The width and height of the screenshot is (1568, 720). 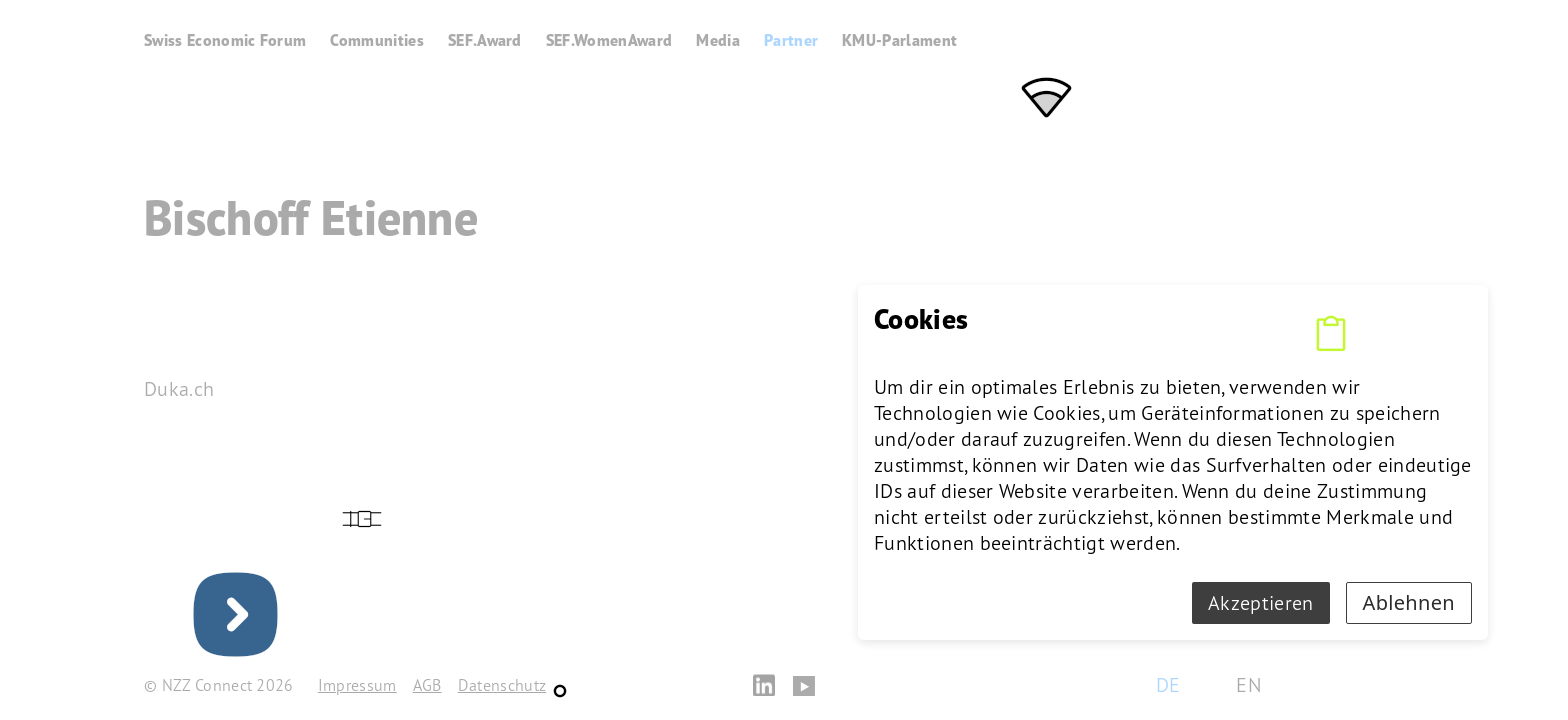 What do you see at coordinates (235, 614) in the screenshot?
I see `go to next item or step` at bounding box center [235, 614].